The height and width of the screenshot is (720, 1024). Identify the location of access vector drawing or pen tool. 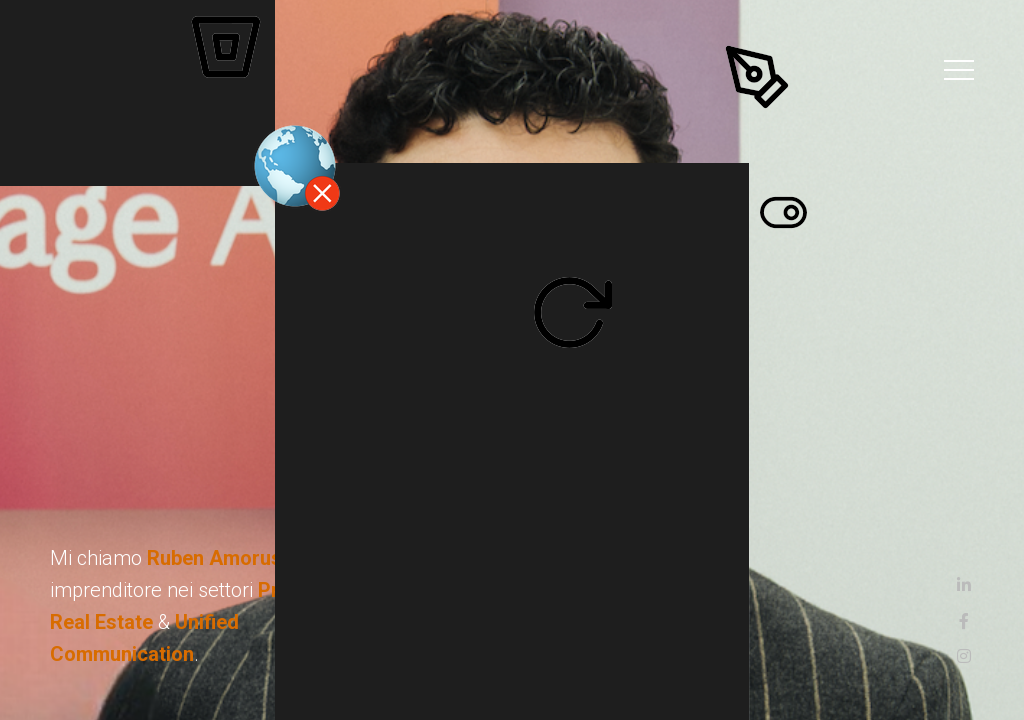
(757, 77).